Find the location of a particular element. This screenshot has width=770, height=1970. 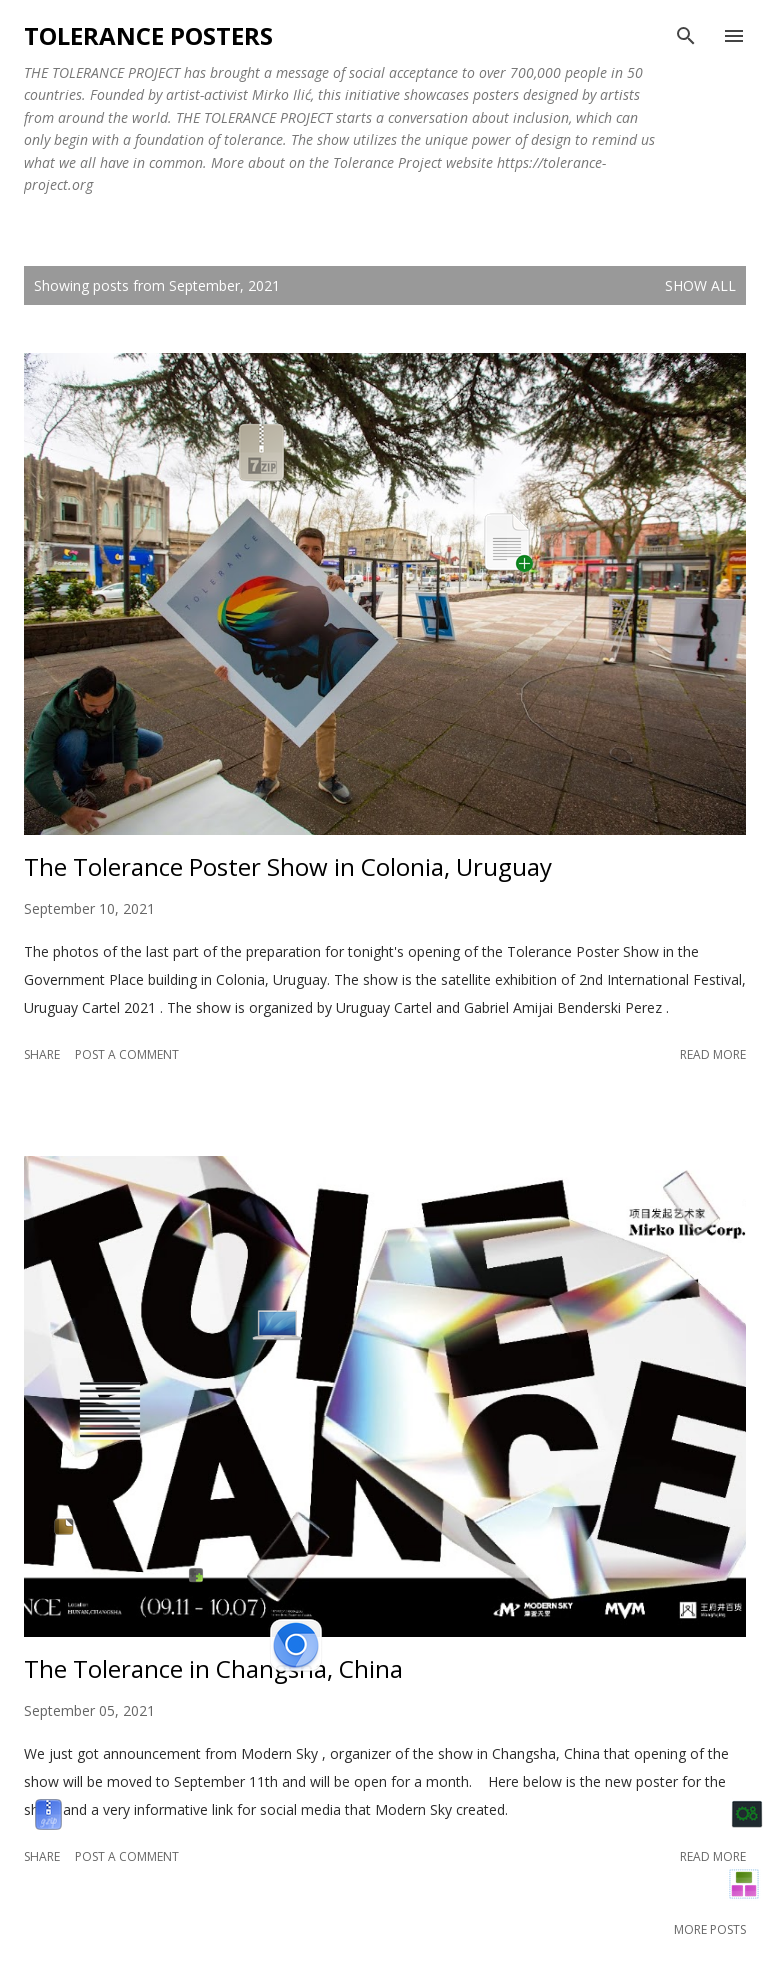

open extension manager app is located at coordinates (196, 1575).